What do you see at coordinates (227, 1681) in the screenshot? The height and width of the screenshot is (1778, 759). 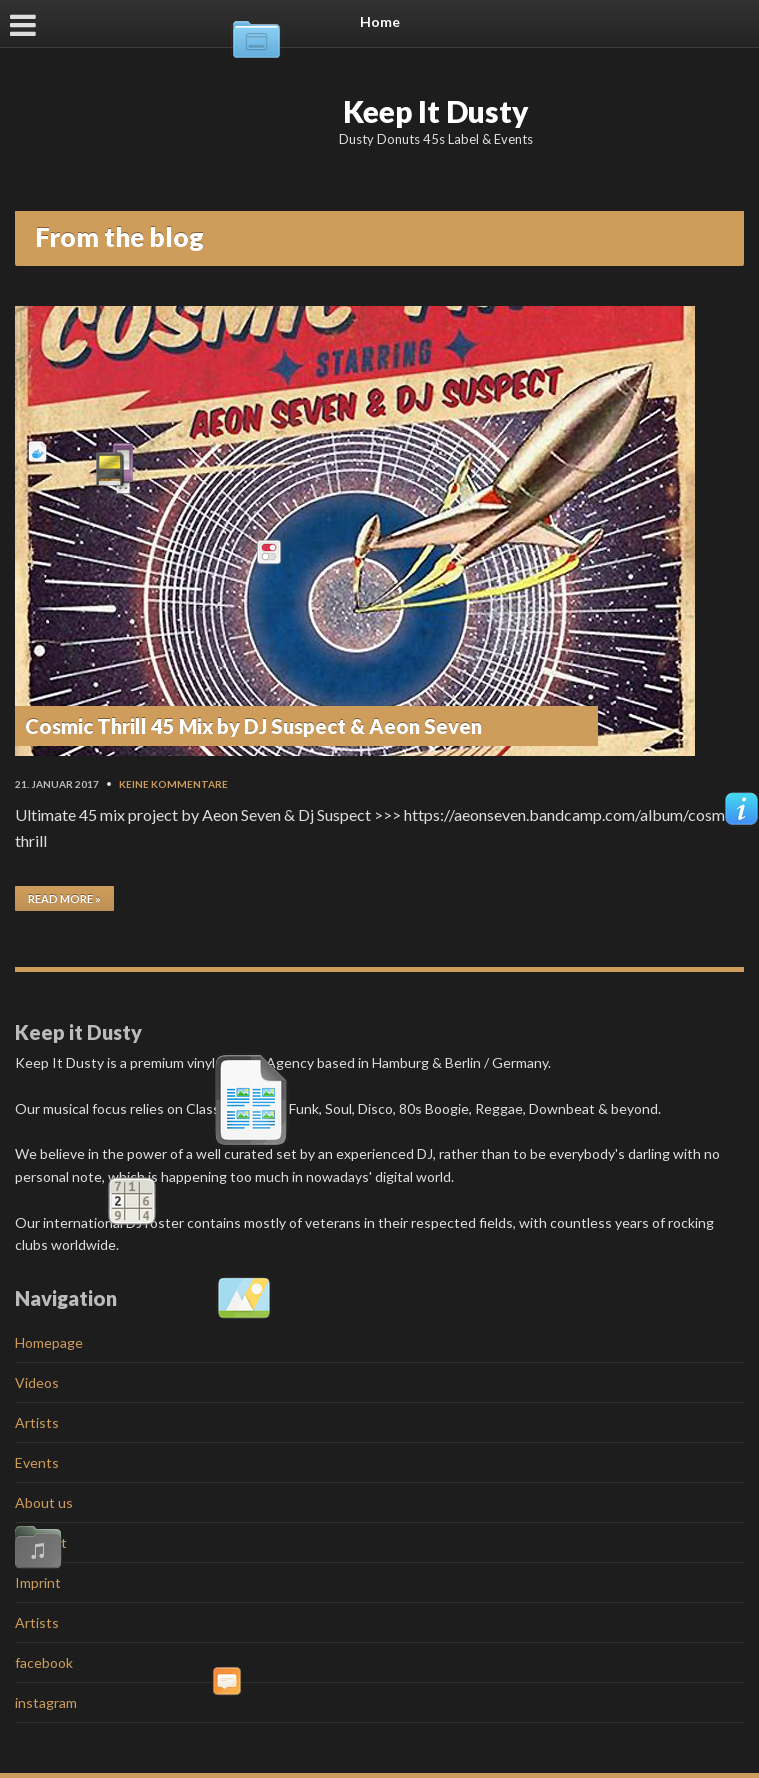 I see `open the messaging app` at bounding box center [227, 1681].